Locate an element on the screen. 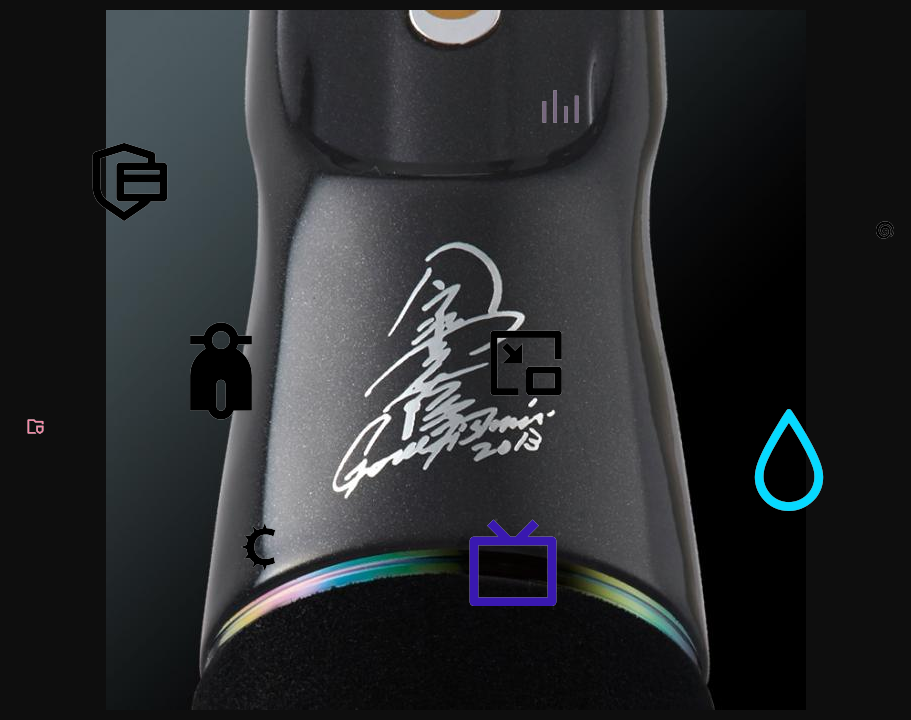 The image size is (911, 720). visit dreamstime stock photography website is located at coordinates (885, 230).